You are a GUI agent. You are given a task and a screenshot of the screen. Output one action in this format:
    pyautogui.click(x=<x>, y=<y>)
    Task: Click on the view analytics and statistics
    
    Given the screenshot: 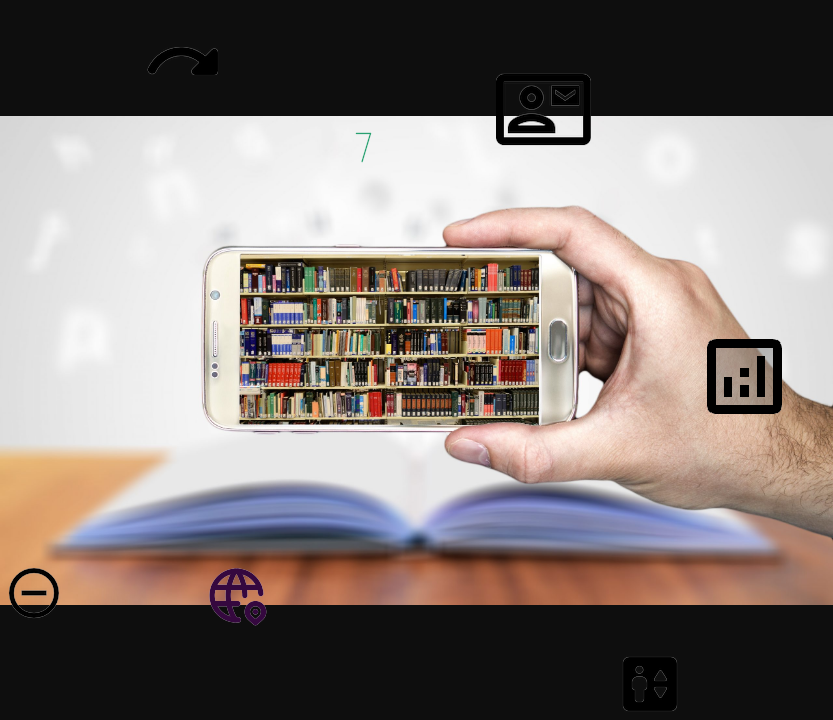 What is the action you would take?
    pyautogui.click(x=744, y=376)
    